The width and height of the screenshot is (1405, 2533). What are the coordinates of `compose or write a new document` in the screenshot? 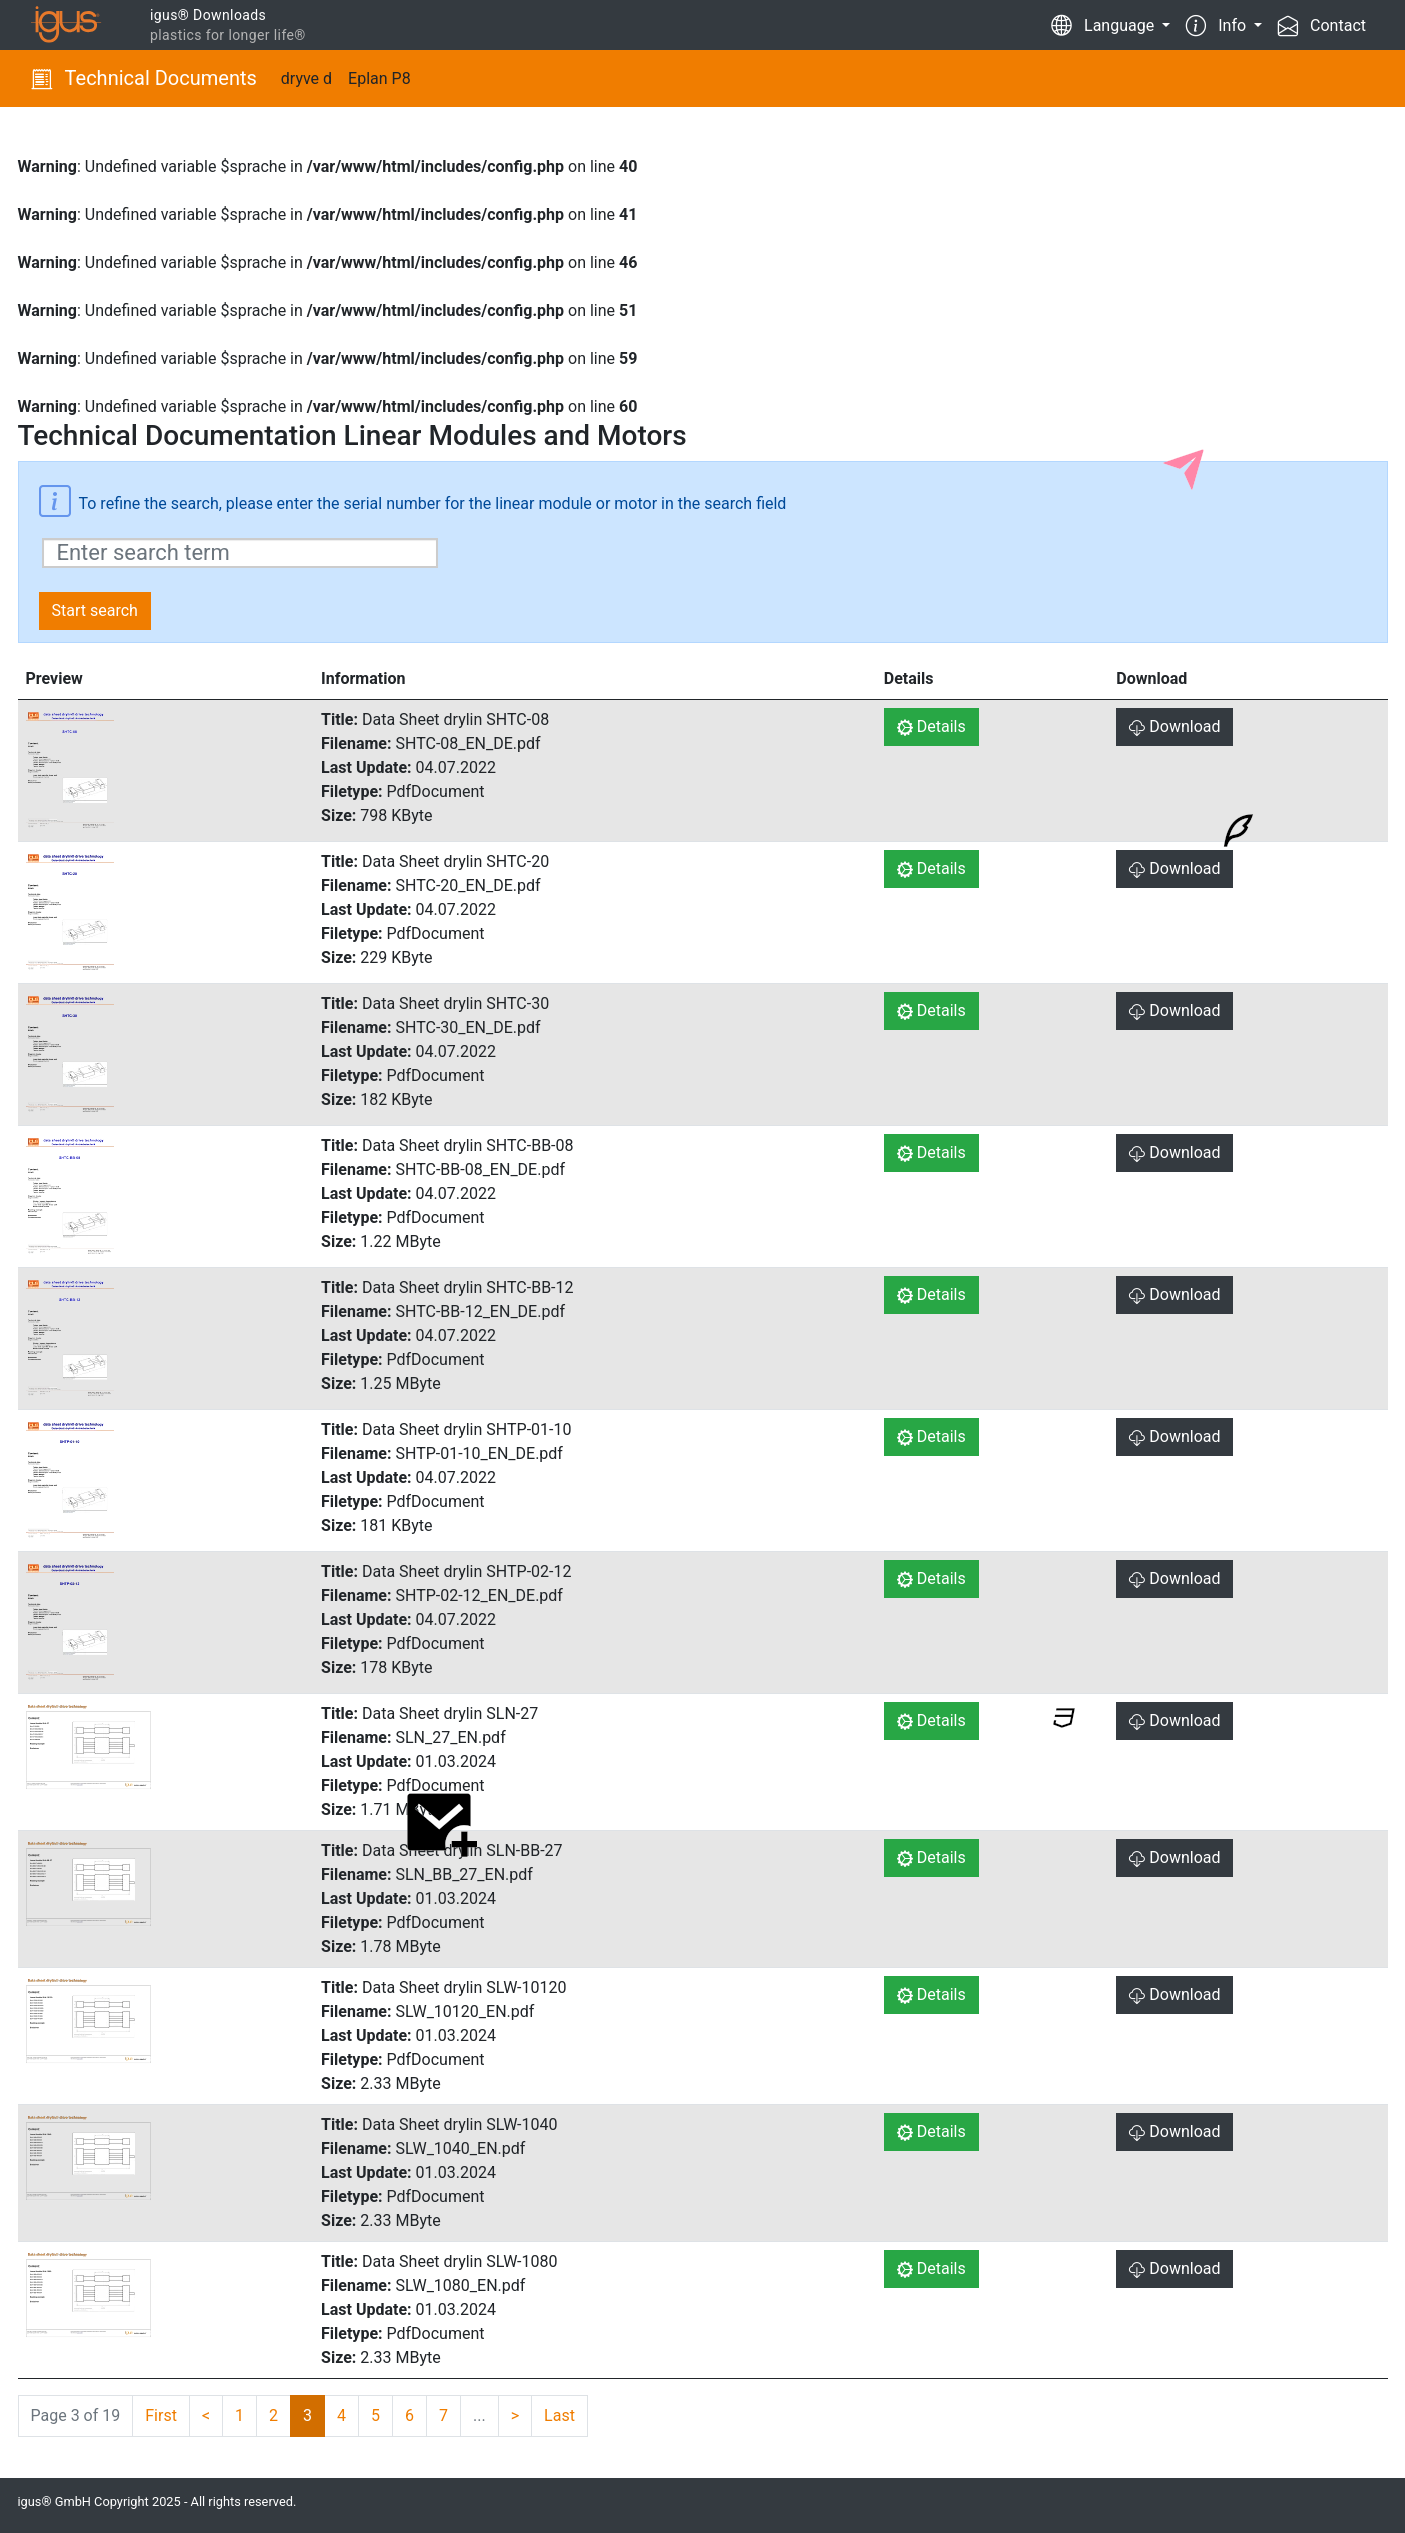 It's located at (1238, 830).